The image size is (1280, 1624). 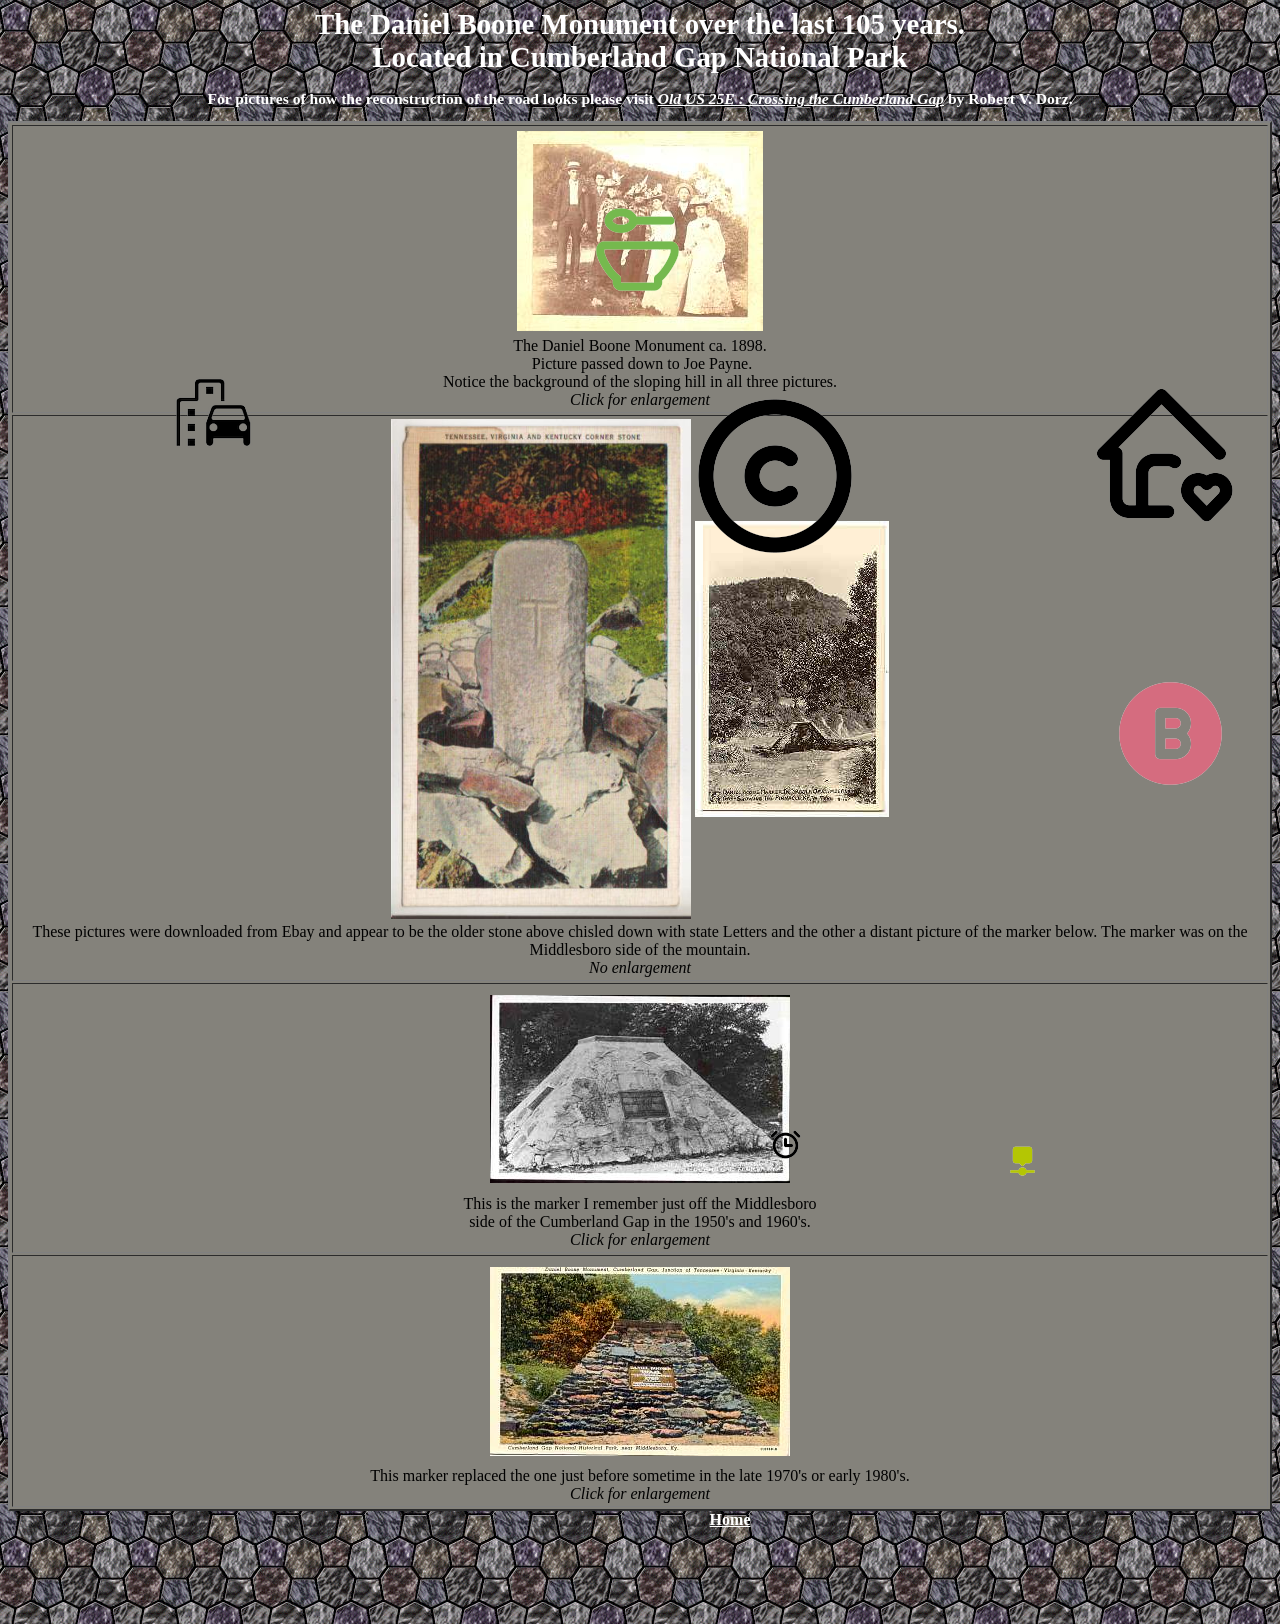 I want to click on view event details on a timeline, so click(x=1022, y=1160).